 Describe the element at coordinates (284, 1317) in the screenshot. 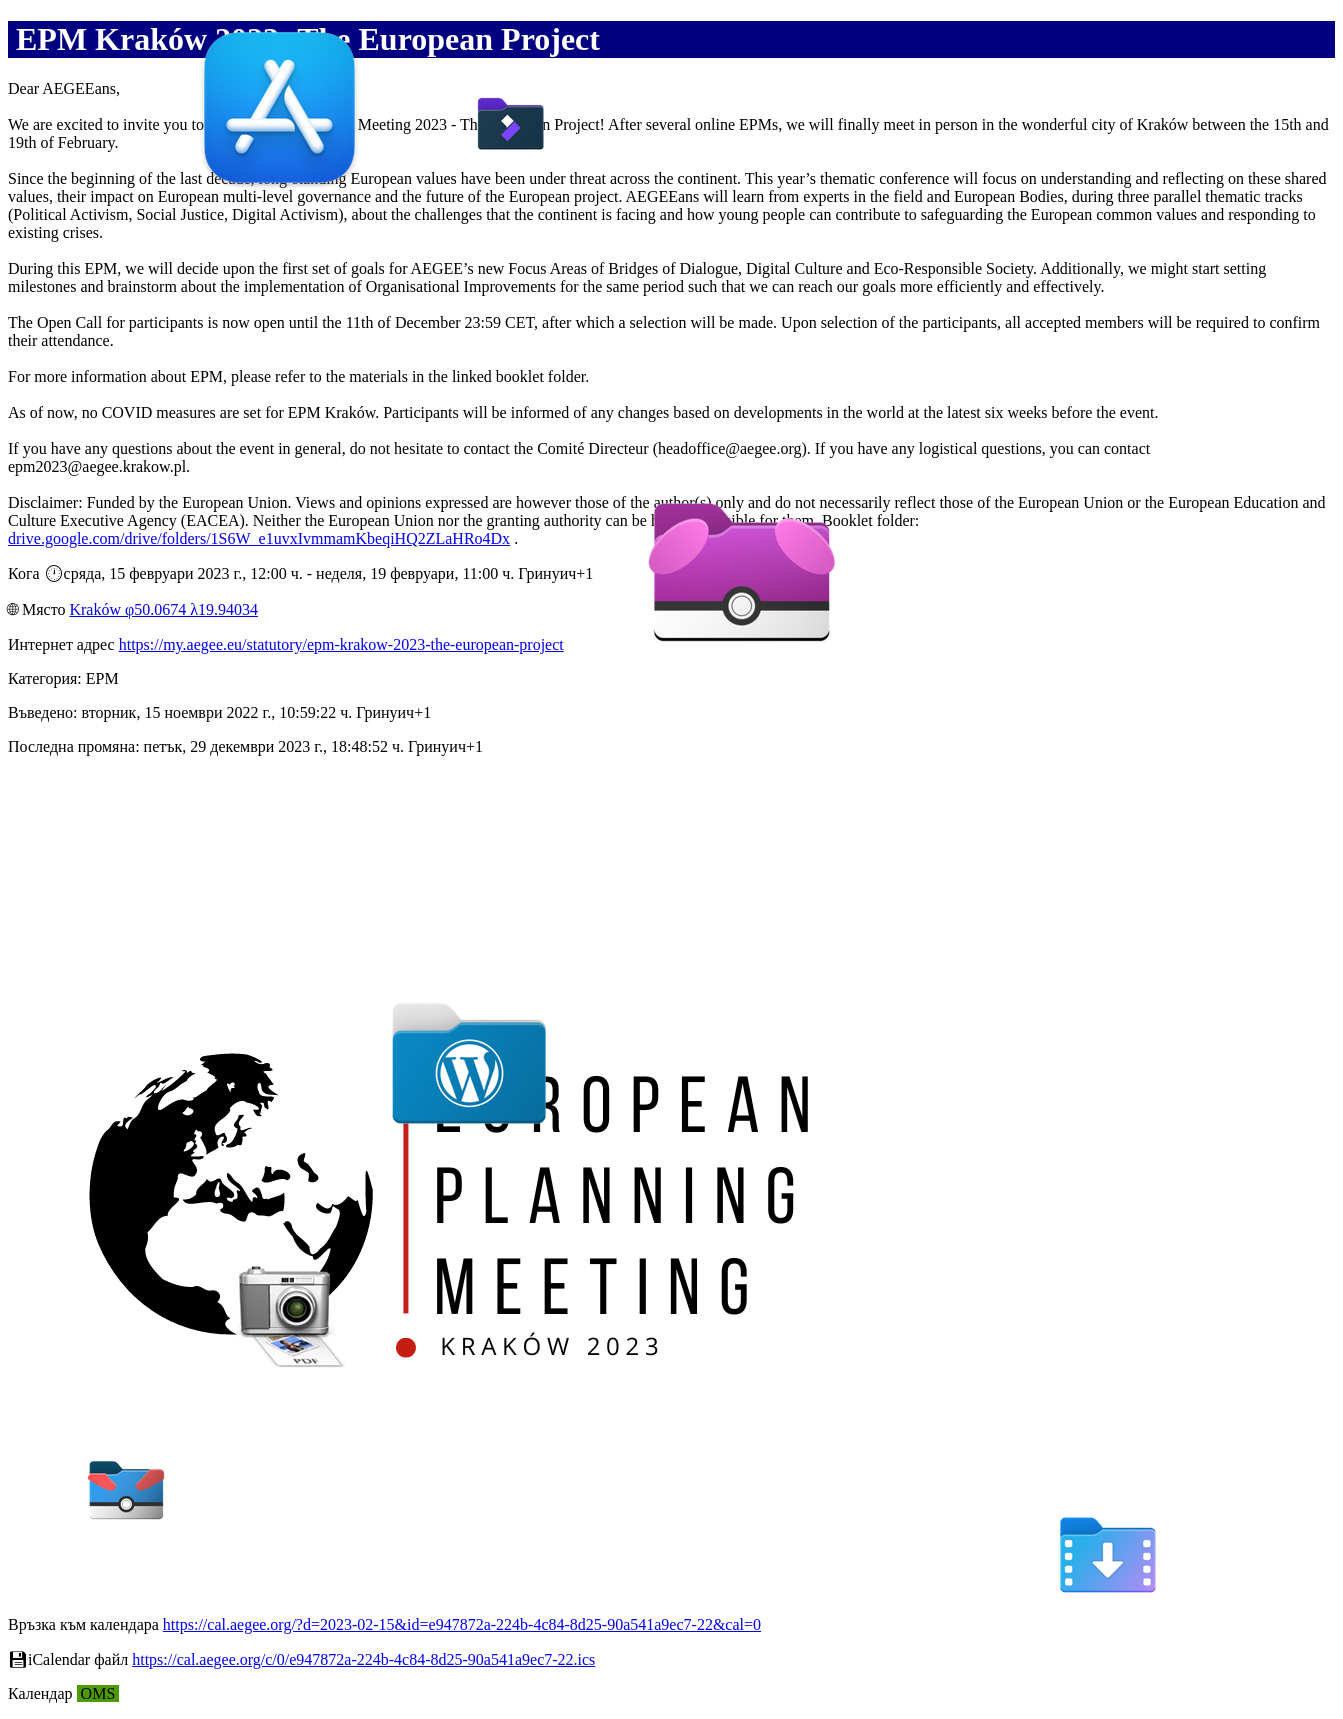

I see `convert scanned images to PDF format` at that location.